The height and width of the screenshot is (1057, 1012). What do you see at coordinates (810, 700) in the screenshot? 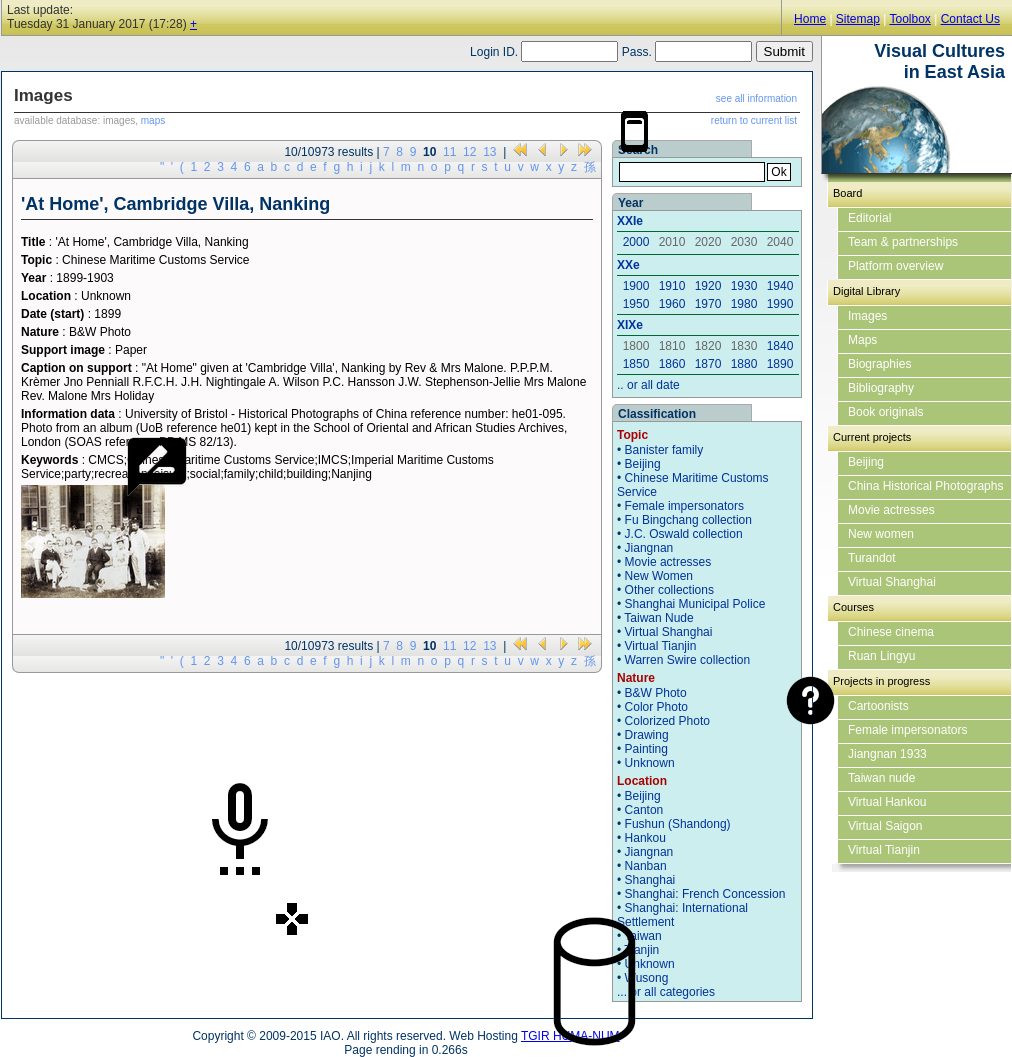
I see `access help or support information` at bounding box center [810, 700].